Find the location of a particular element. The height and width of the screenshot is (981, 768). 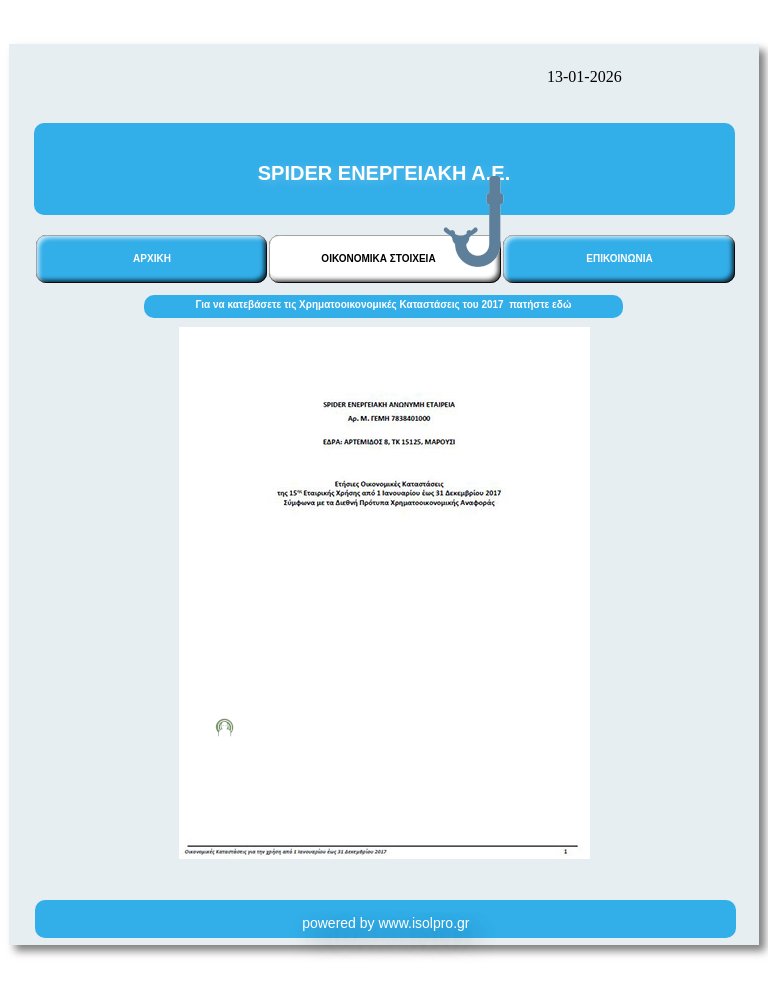

indicates suspicious activity detected is located at coordinates (224, 727).